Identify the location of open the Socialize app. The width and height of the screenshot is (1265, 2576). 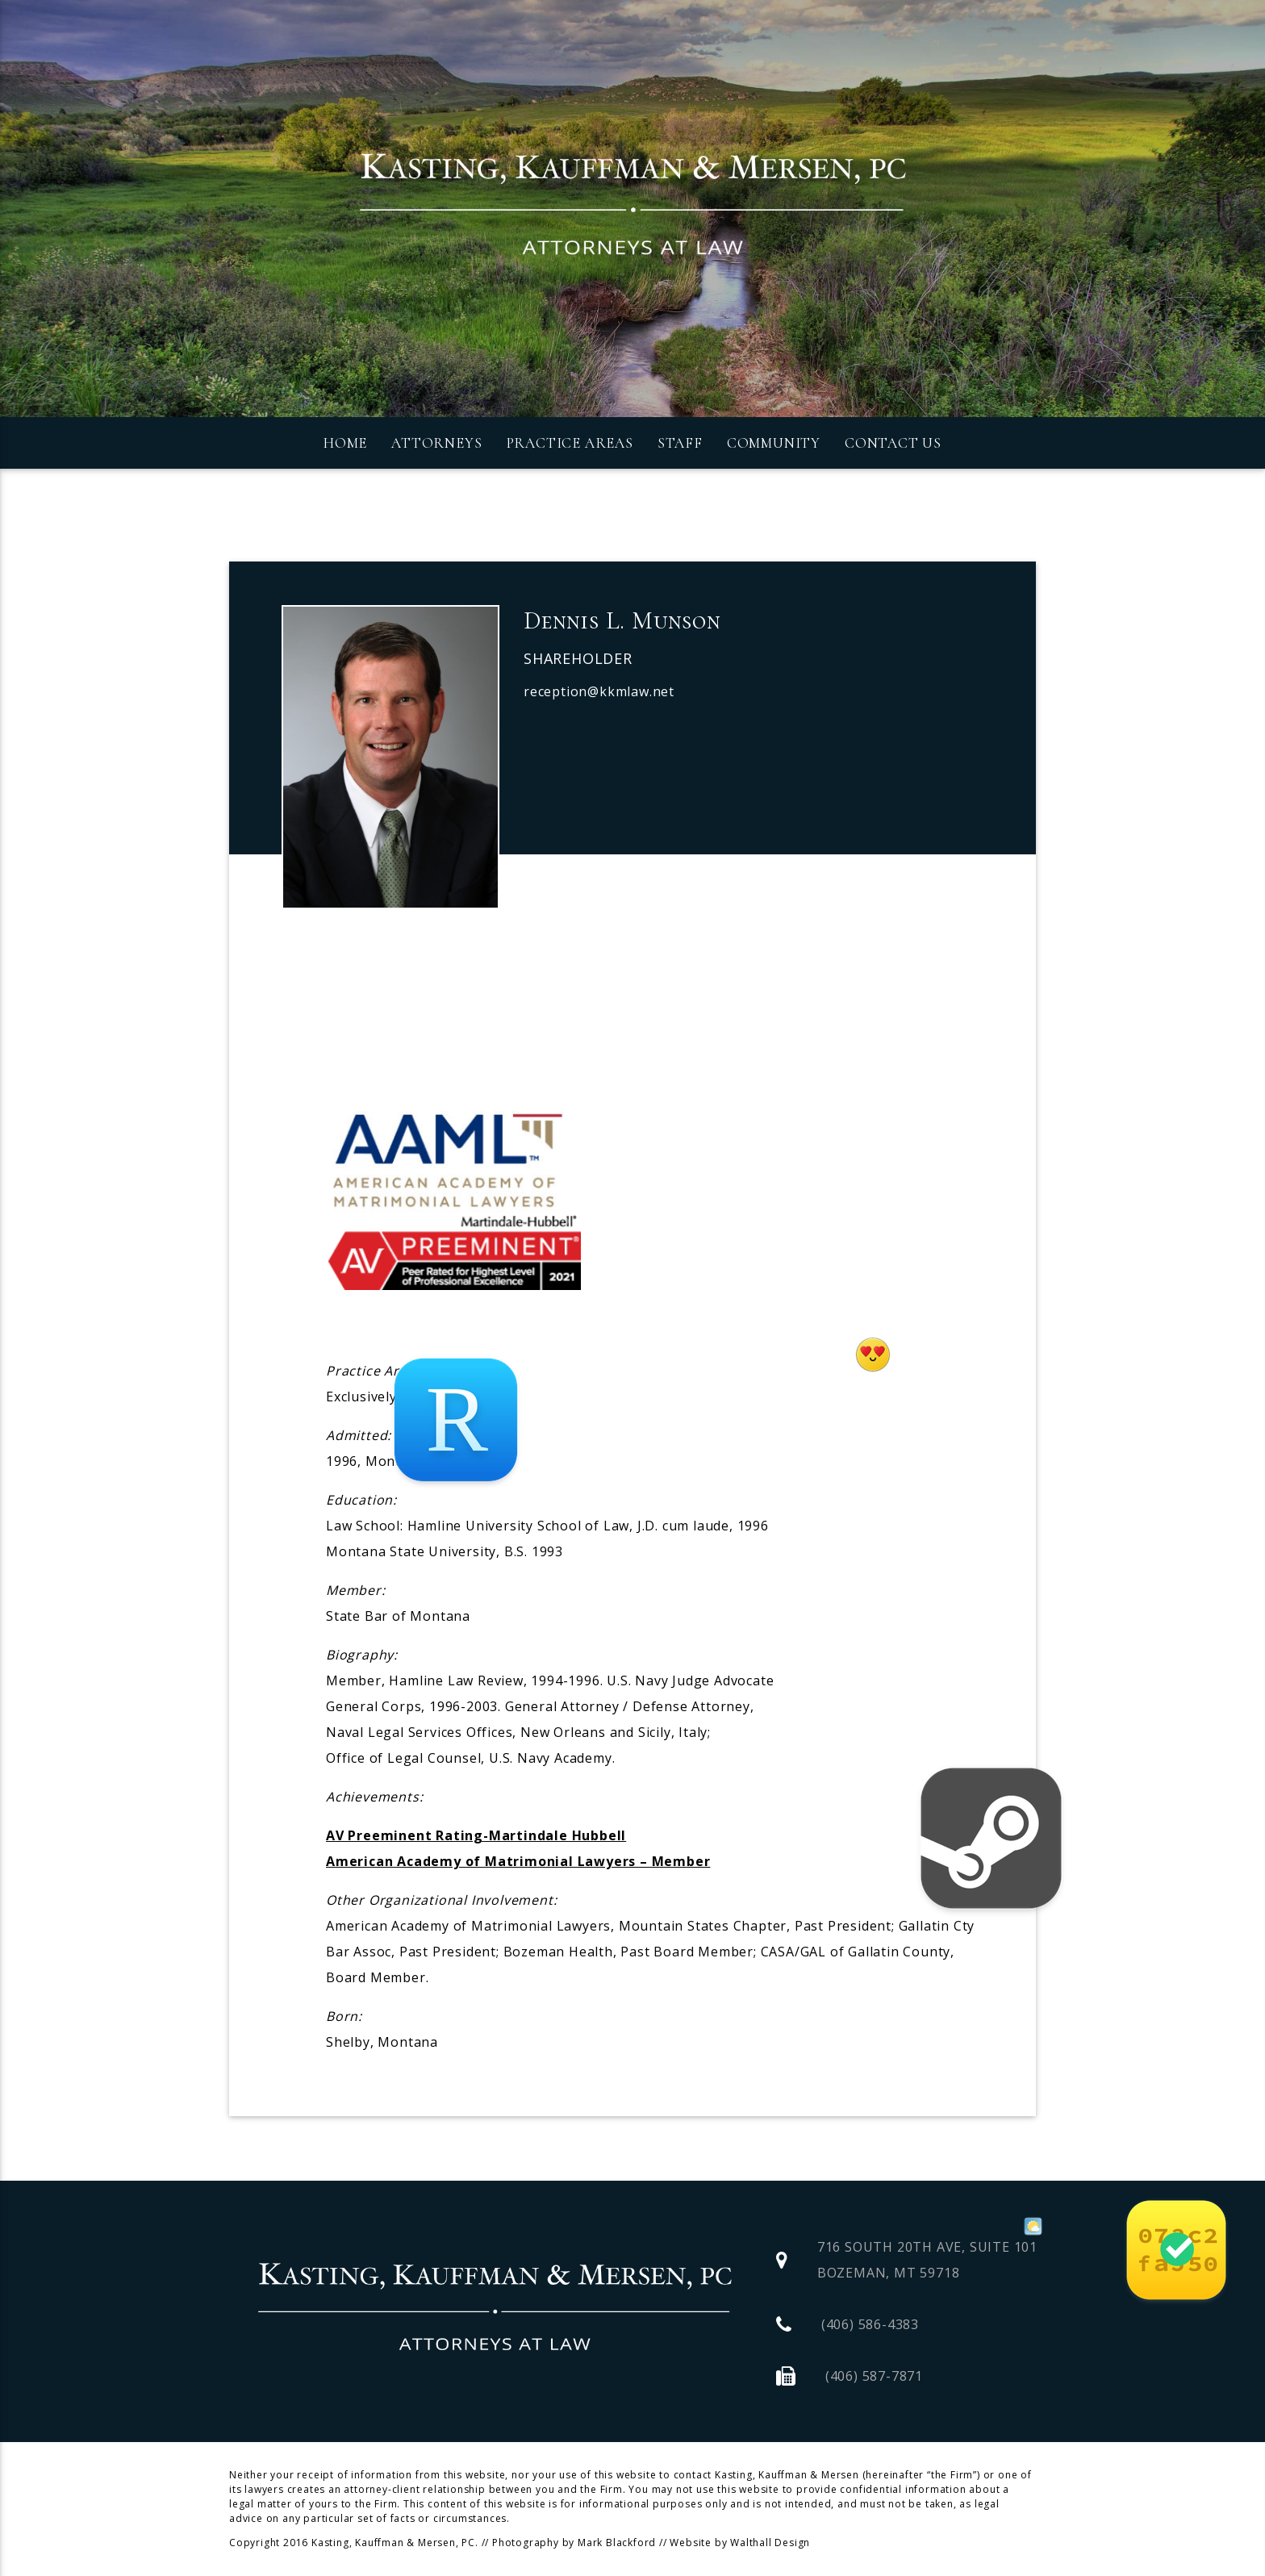
(873, 1355).